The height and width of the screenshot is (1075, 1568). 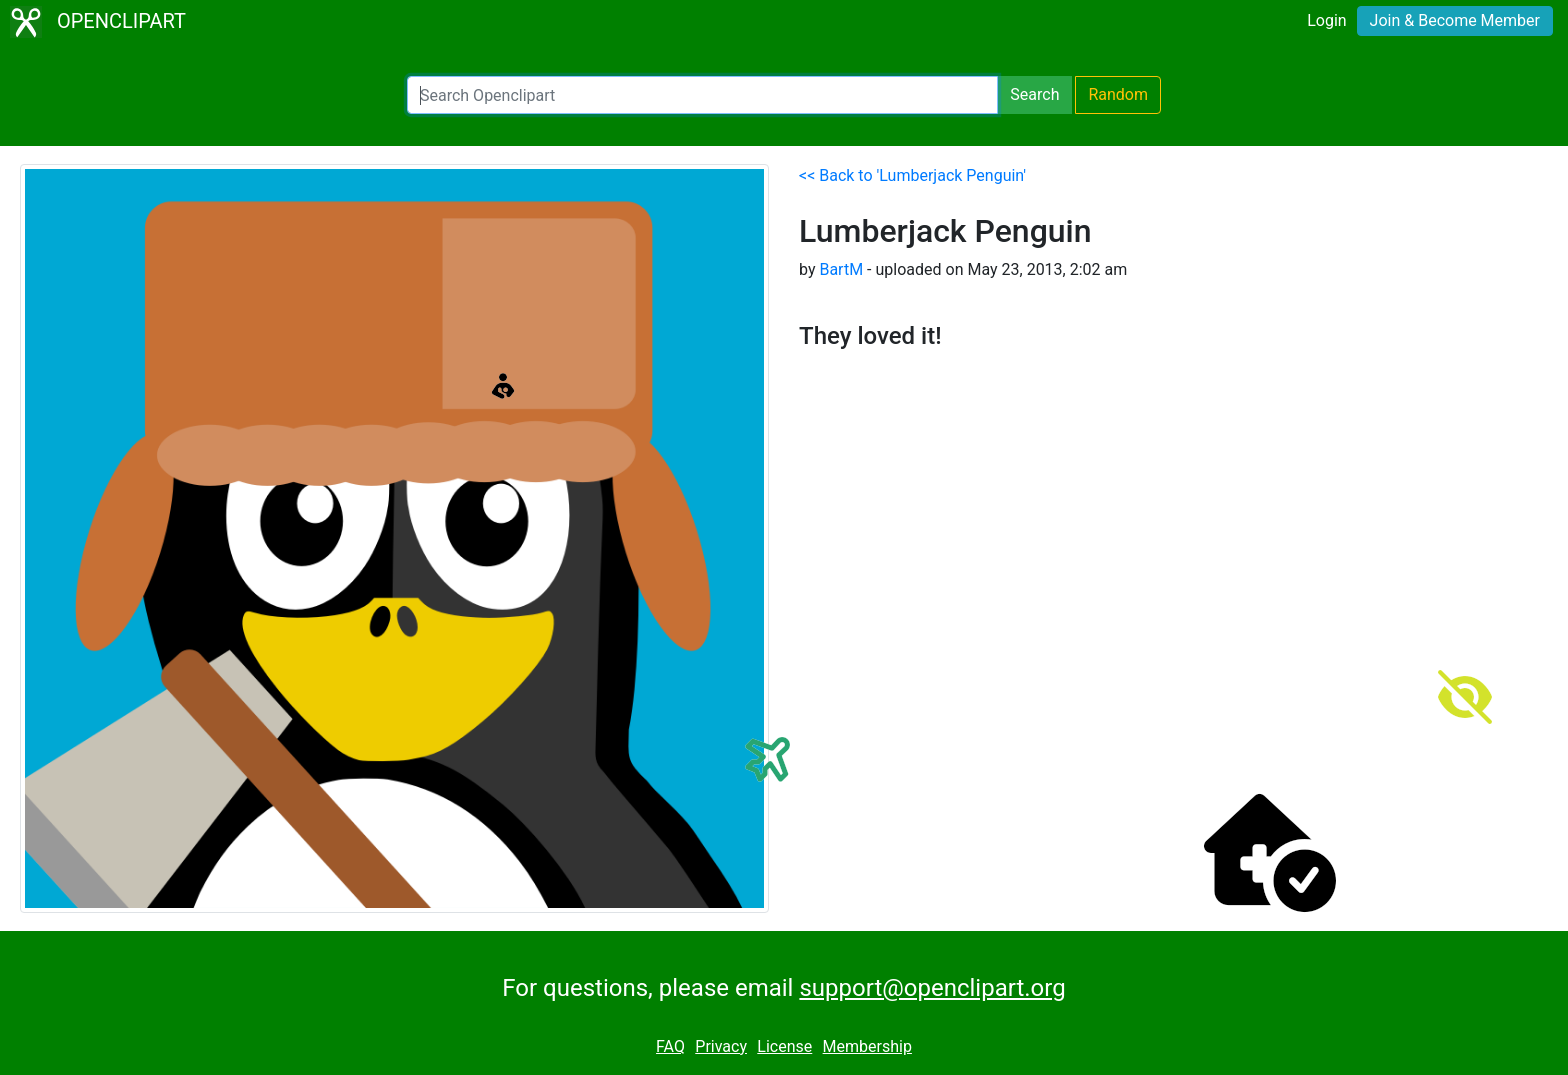 I want to click on verified medical home or healthcare facility, so click(x=1266, y=849).